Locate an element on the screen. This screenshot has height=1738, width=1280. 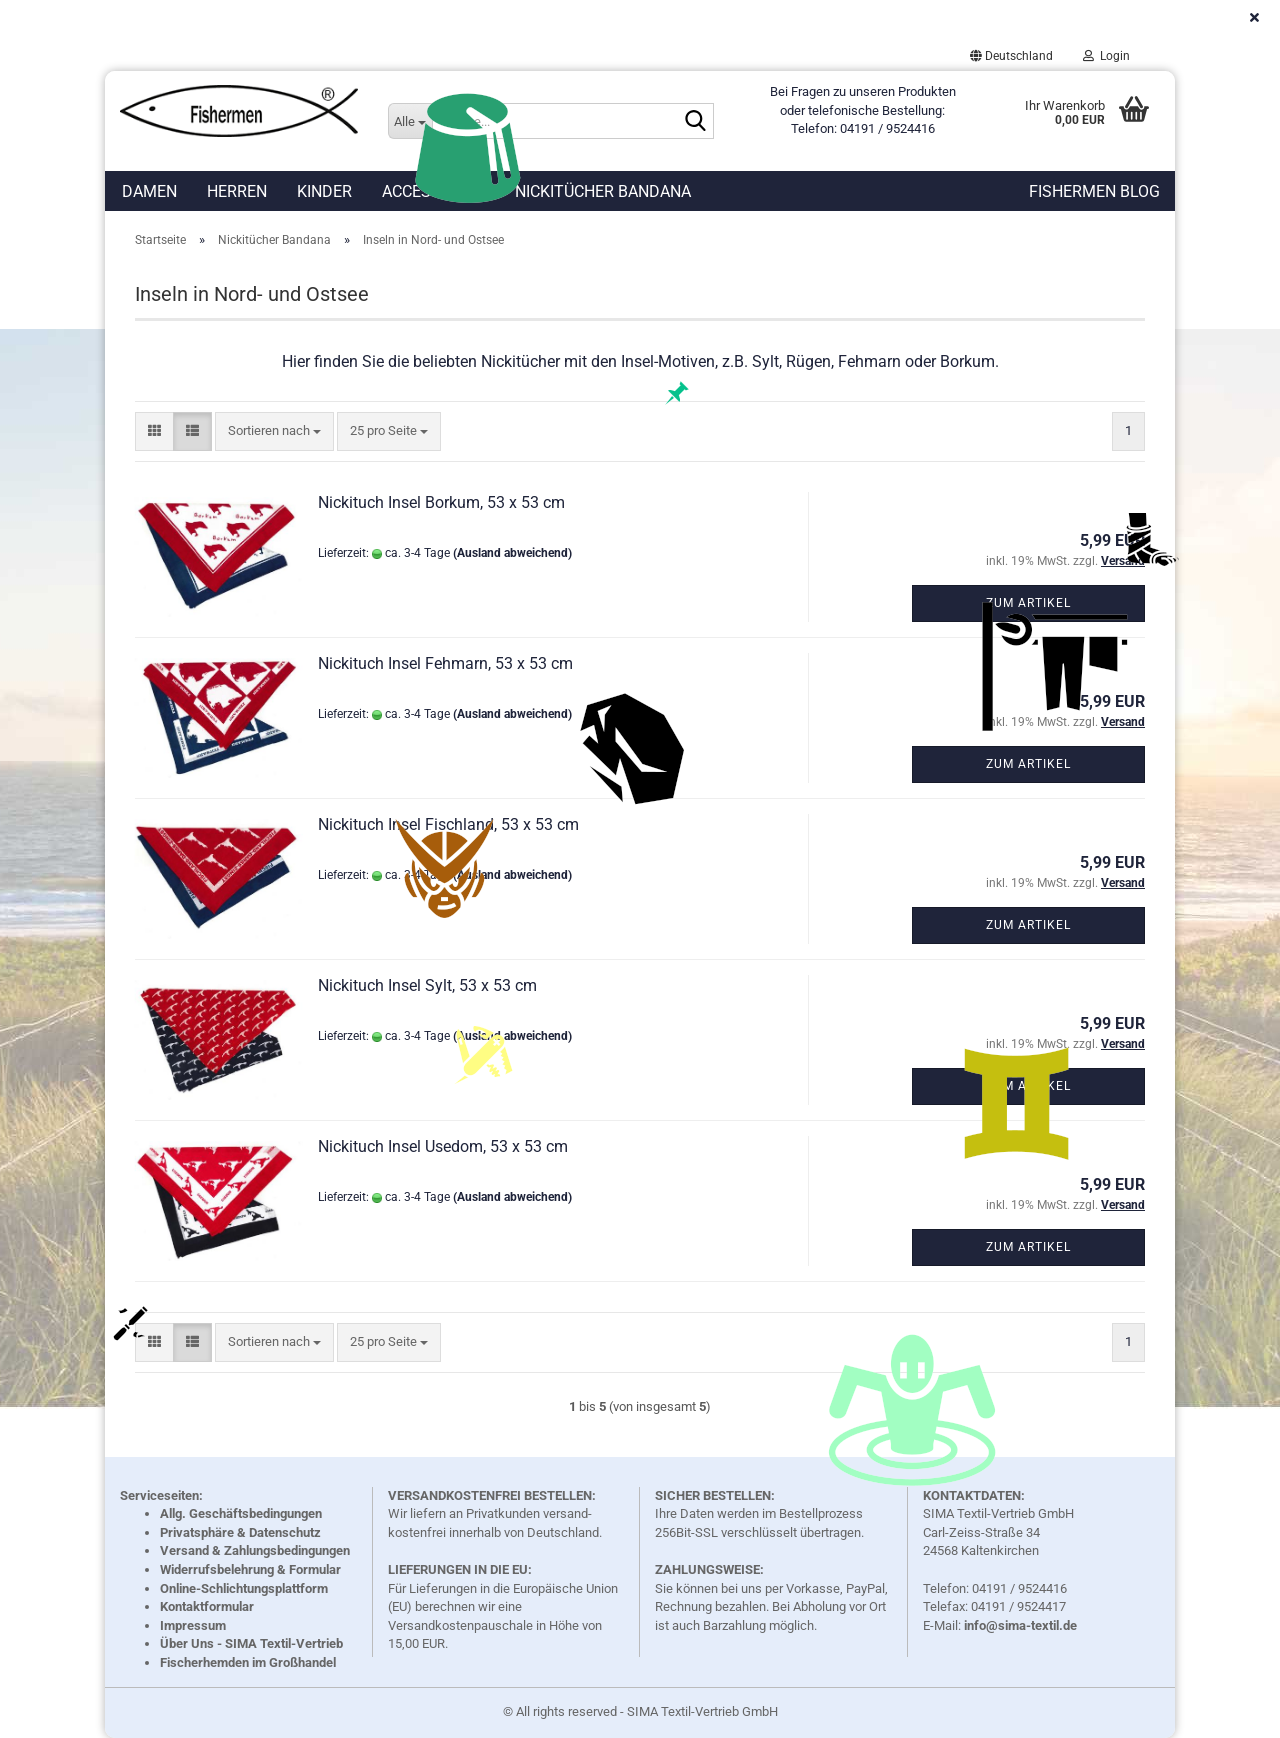
pin an item to keep it visible is located at coordinates (677, 393).